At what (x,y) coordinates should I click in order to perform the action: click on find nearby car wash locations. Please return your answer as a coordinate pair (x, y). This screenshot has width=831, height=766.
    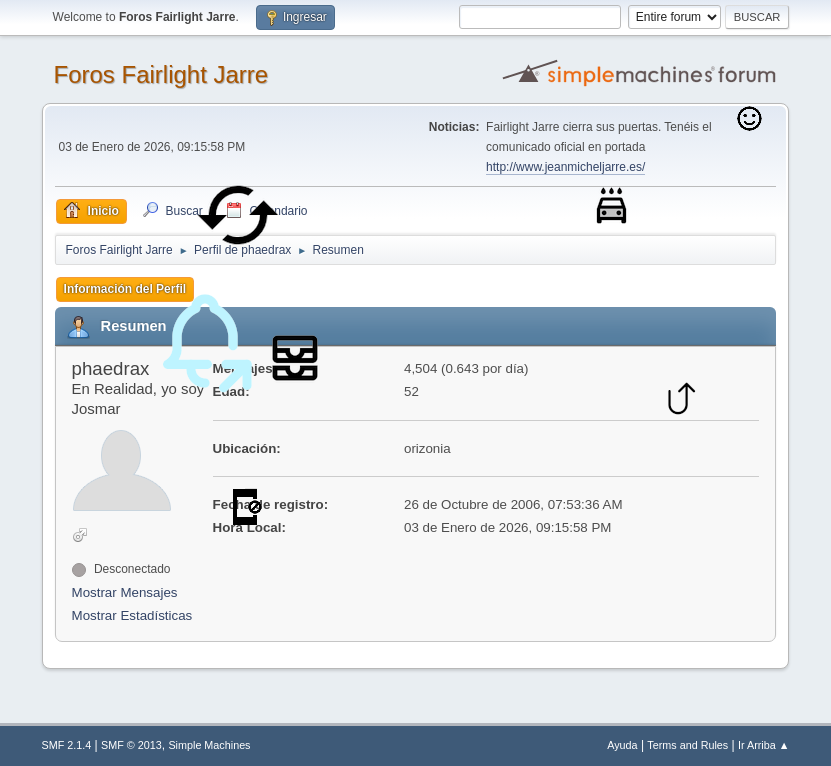
    Looking at the image, I should click on (611, 205).